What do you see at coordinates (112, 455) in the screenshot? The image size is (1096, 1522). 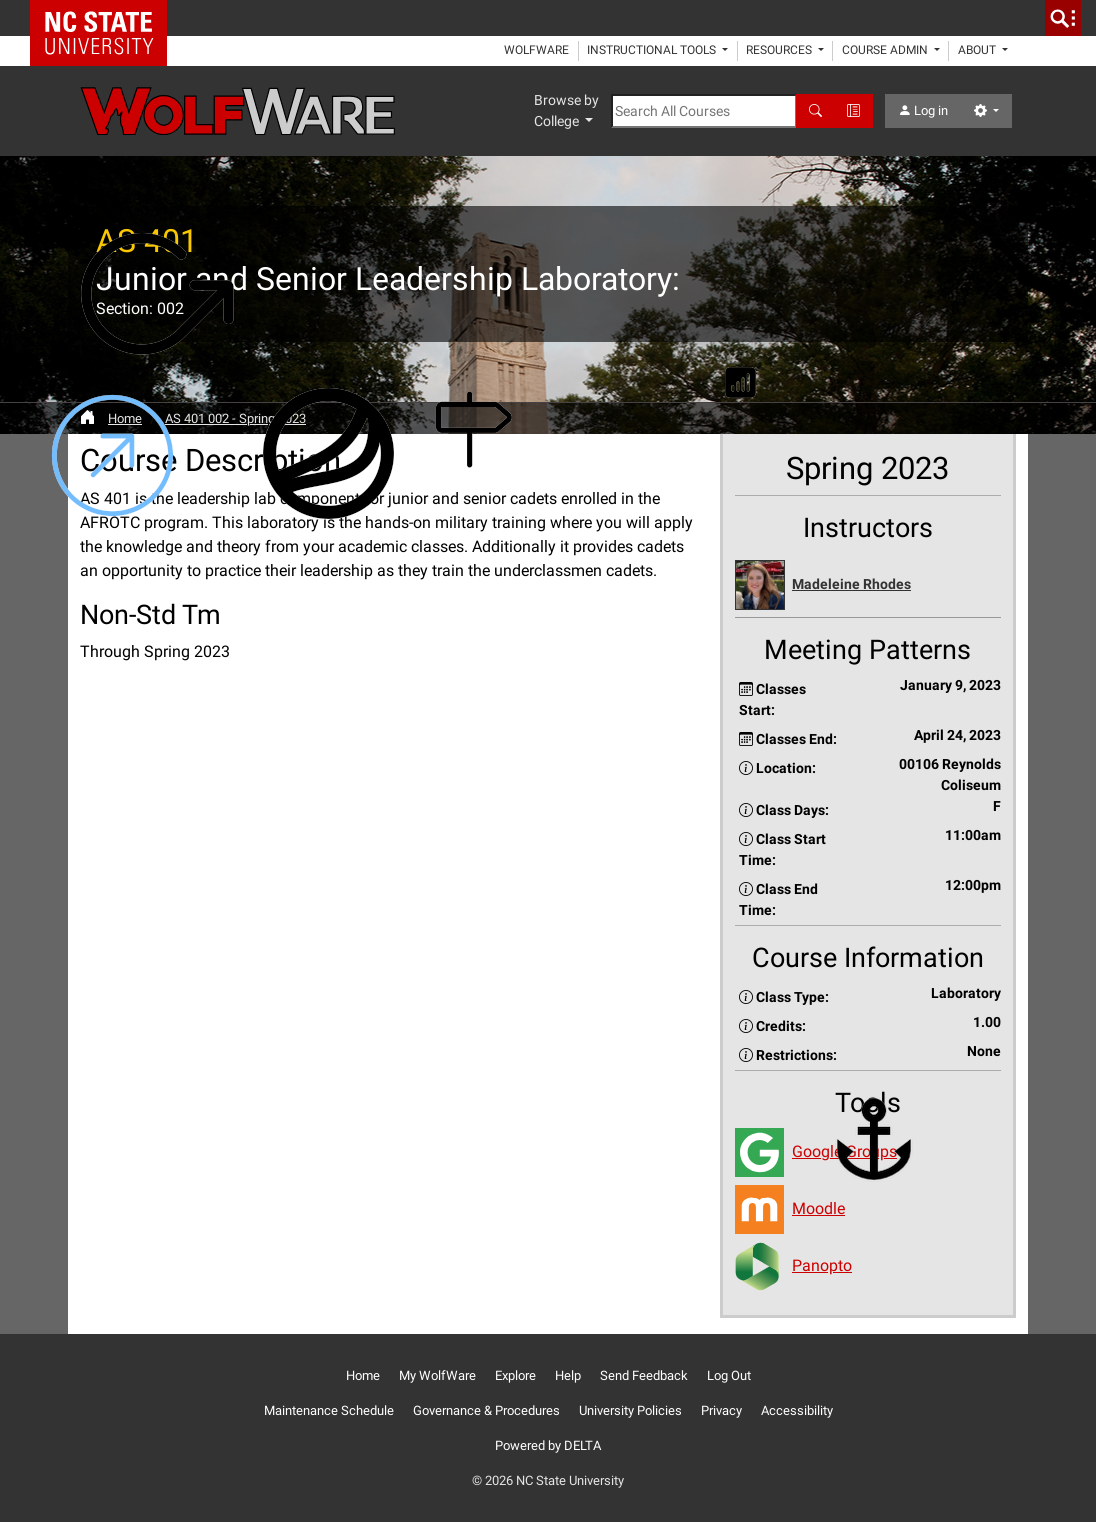 I see `open link in new tab or window` at bounding box center [112, 455].